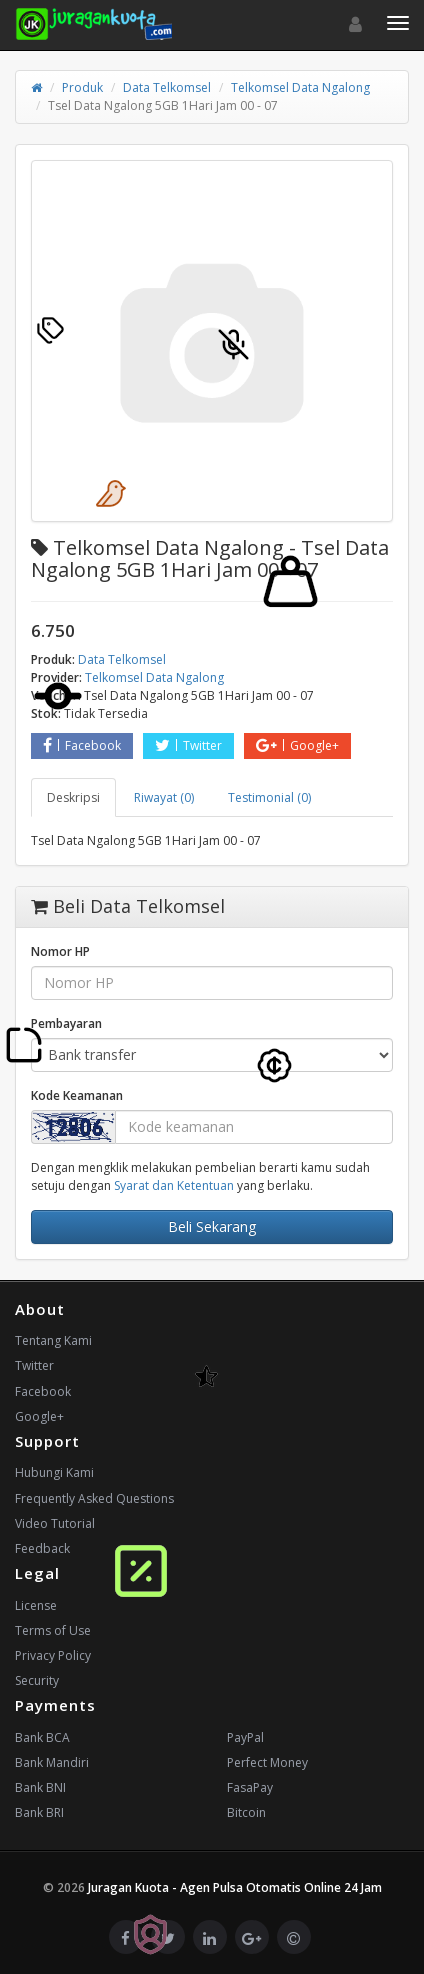 This screenshot has height=1974, width=424. What do you see at coordinates (24, 1045) in the screenshot?
I see `adjust corner radius of a shape` at bounding box center [24, 1045].